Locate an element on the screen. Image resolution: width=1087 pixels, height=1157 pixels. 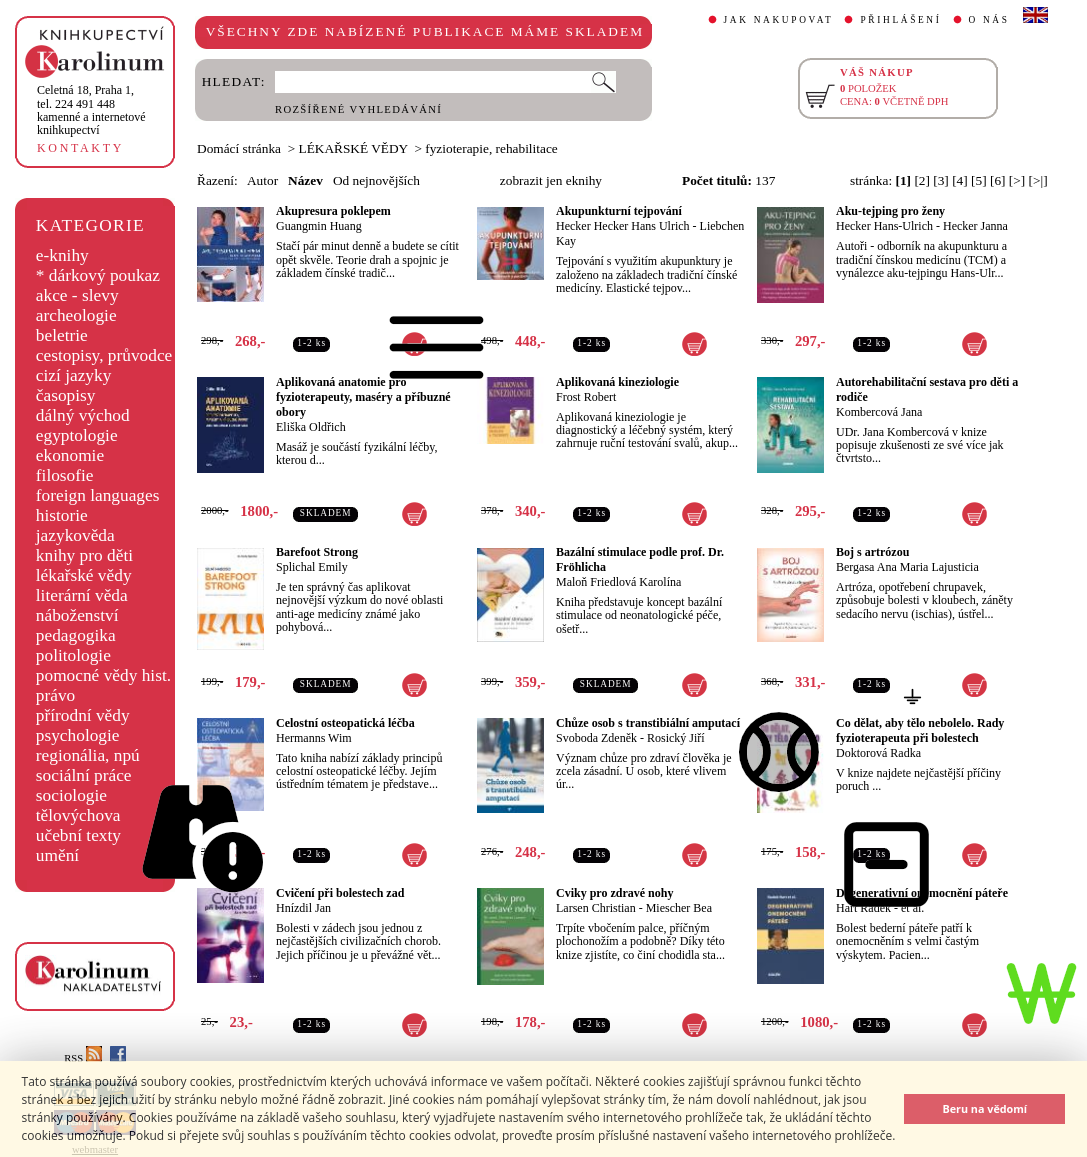
access baseball scores and updates is located at coordinates (779, 752).